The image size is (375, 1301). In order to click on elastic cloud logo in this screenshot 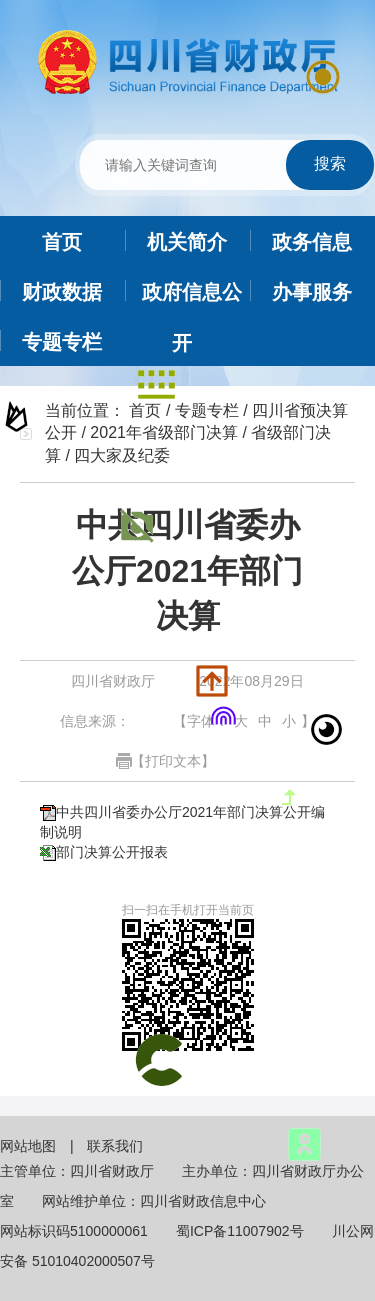, I will do `click(159, 1060)`.